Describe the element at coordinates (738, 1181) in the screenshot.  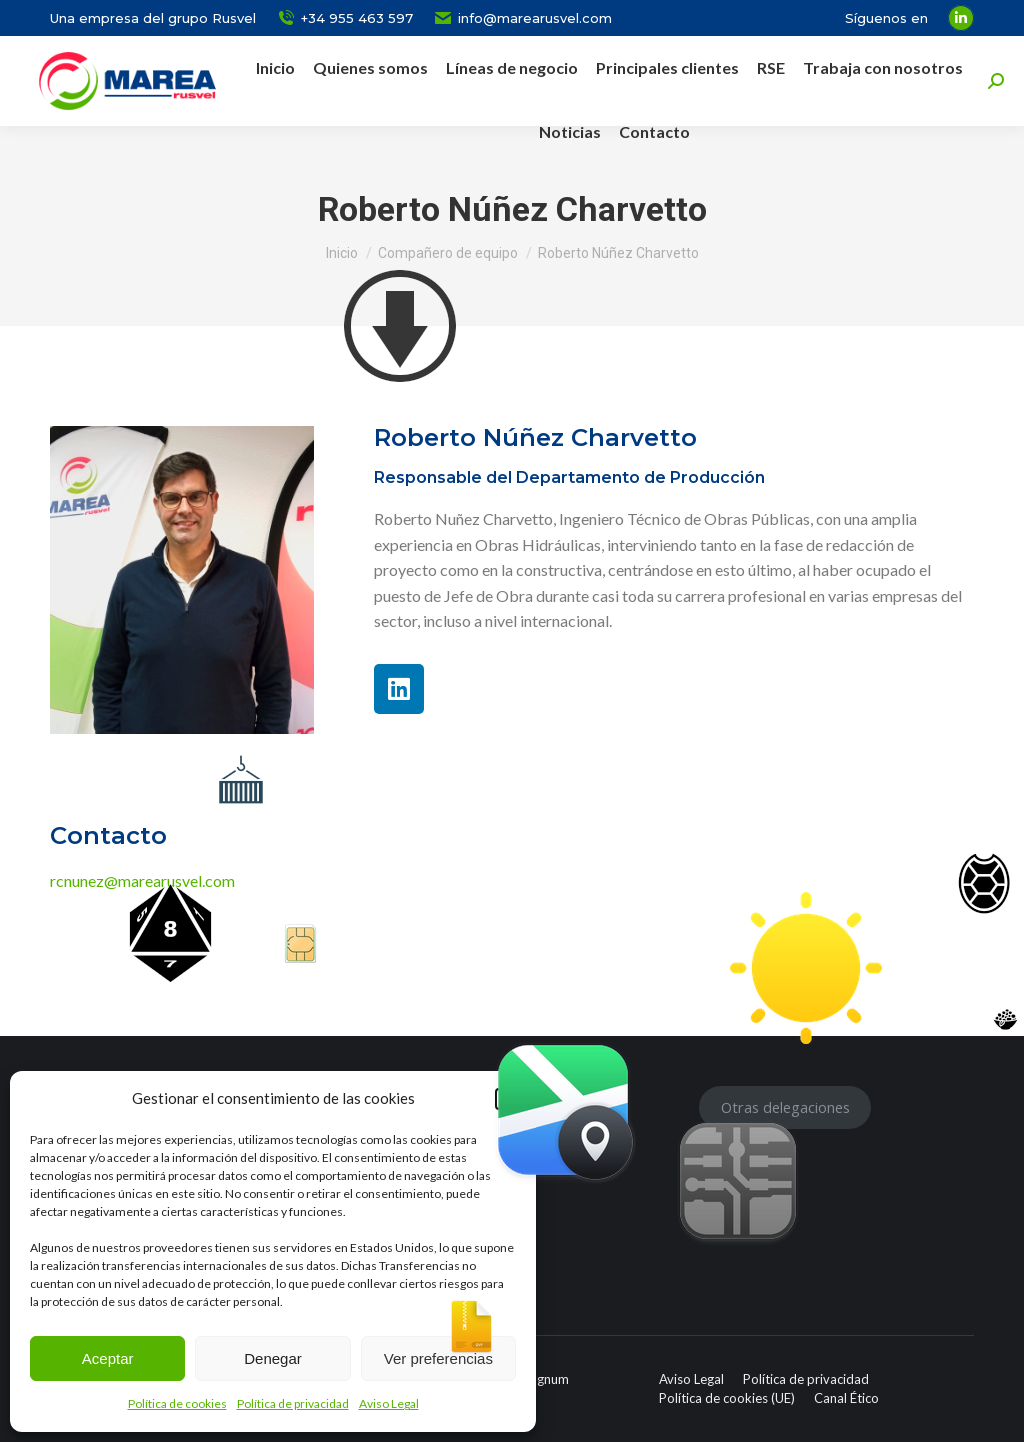
I see `open gerbview application for viewing gerber files` at that location.